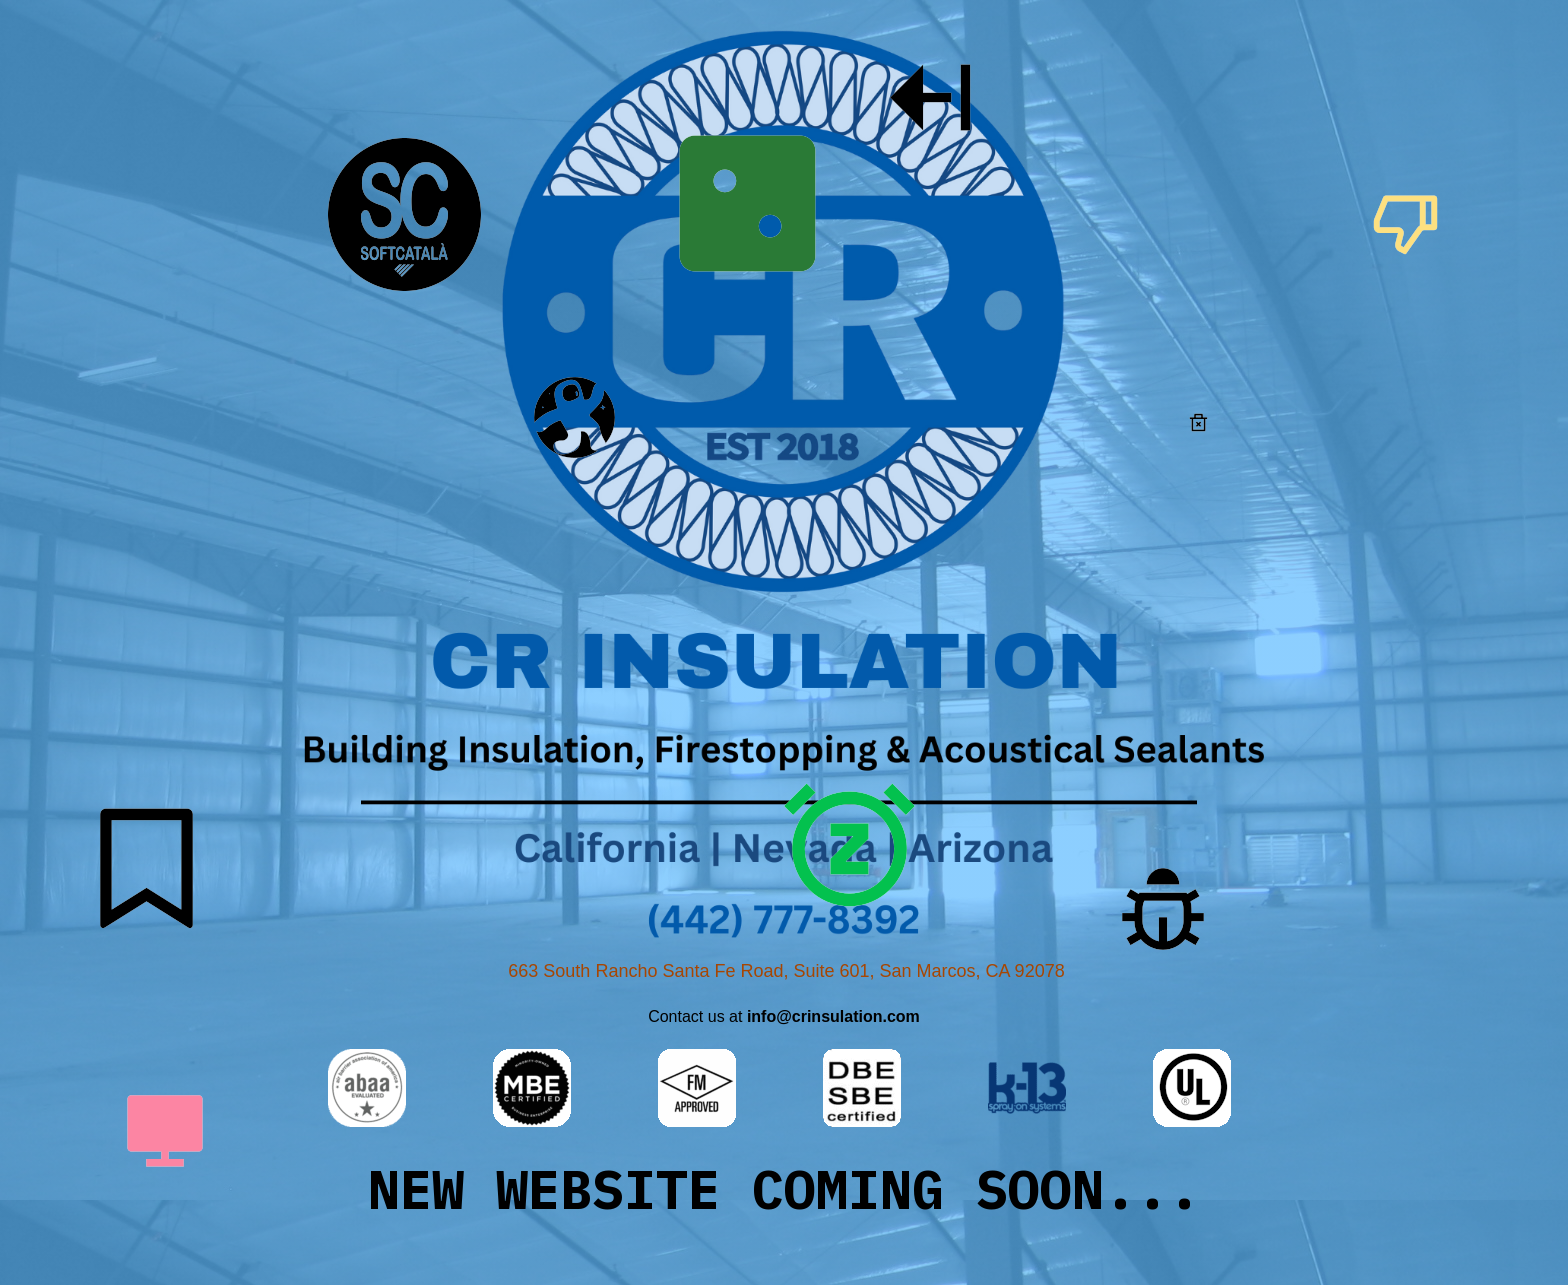  Describe the element at coordinates (849, 842) in the screenshot. I see `snooze an active alarm` at that location.